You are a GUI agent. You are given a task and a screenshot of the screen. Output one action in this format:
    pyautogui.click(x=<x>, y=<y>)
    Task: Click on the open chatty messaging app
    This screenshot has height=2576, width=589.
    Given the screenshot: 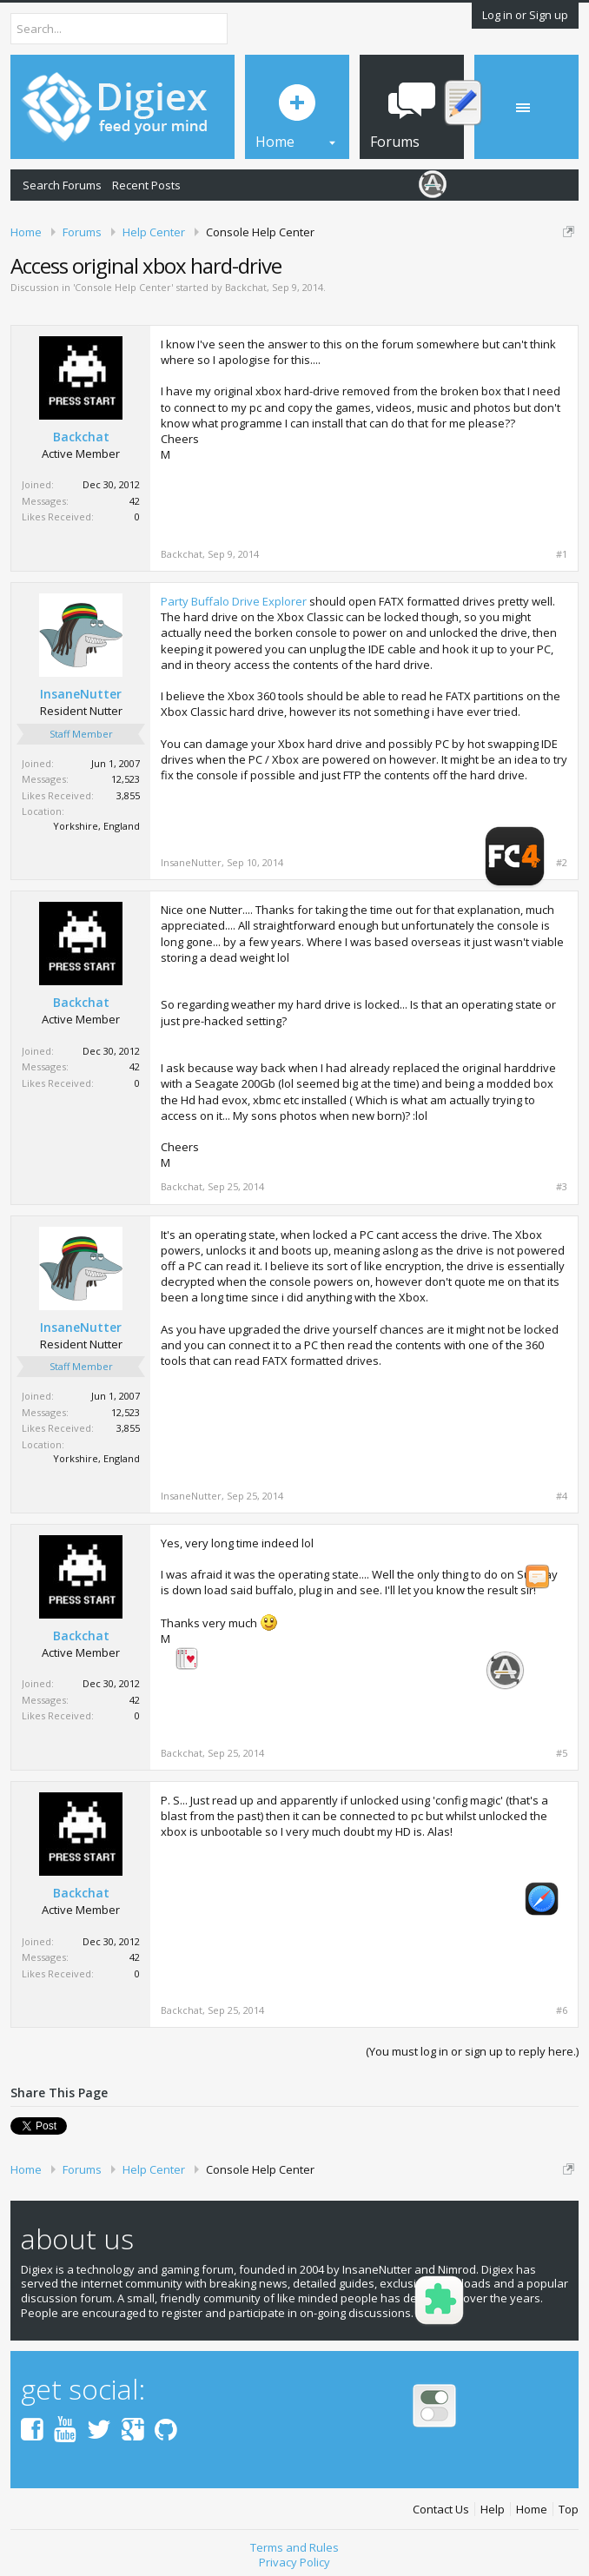 What is the action you would take?
    pyautogui.click(x=537, y=1576)
    